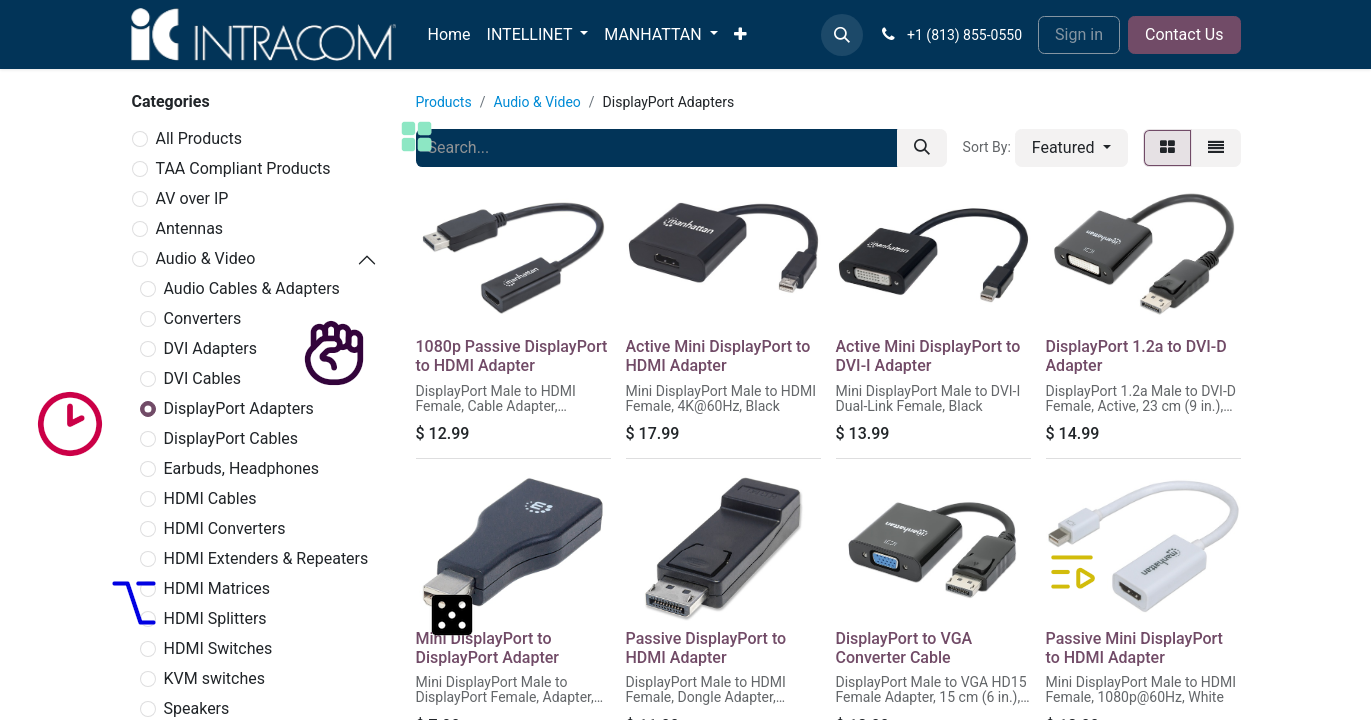 This screenshot has height=720, width=1371. What do you see at coordinates (134, 603) in the screenshot?
I see `access additional options or settings` at bounding box center [134, 603].